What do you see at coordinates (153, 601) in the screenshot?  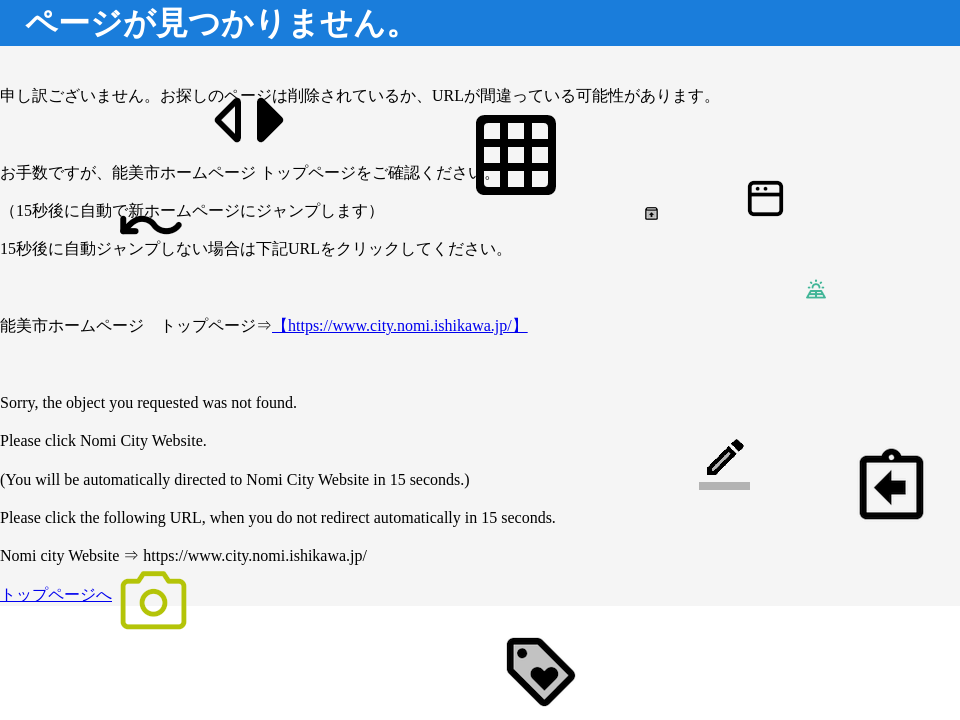 I see `take a photo` at bounding box center [153, 601].